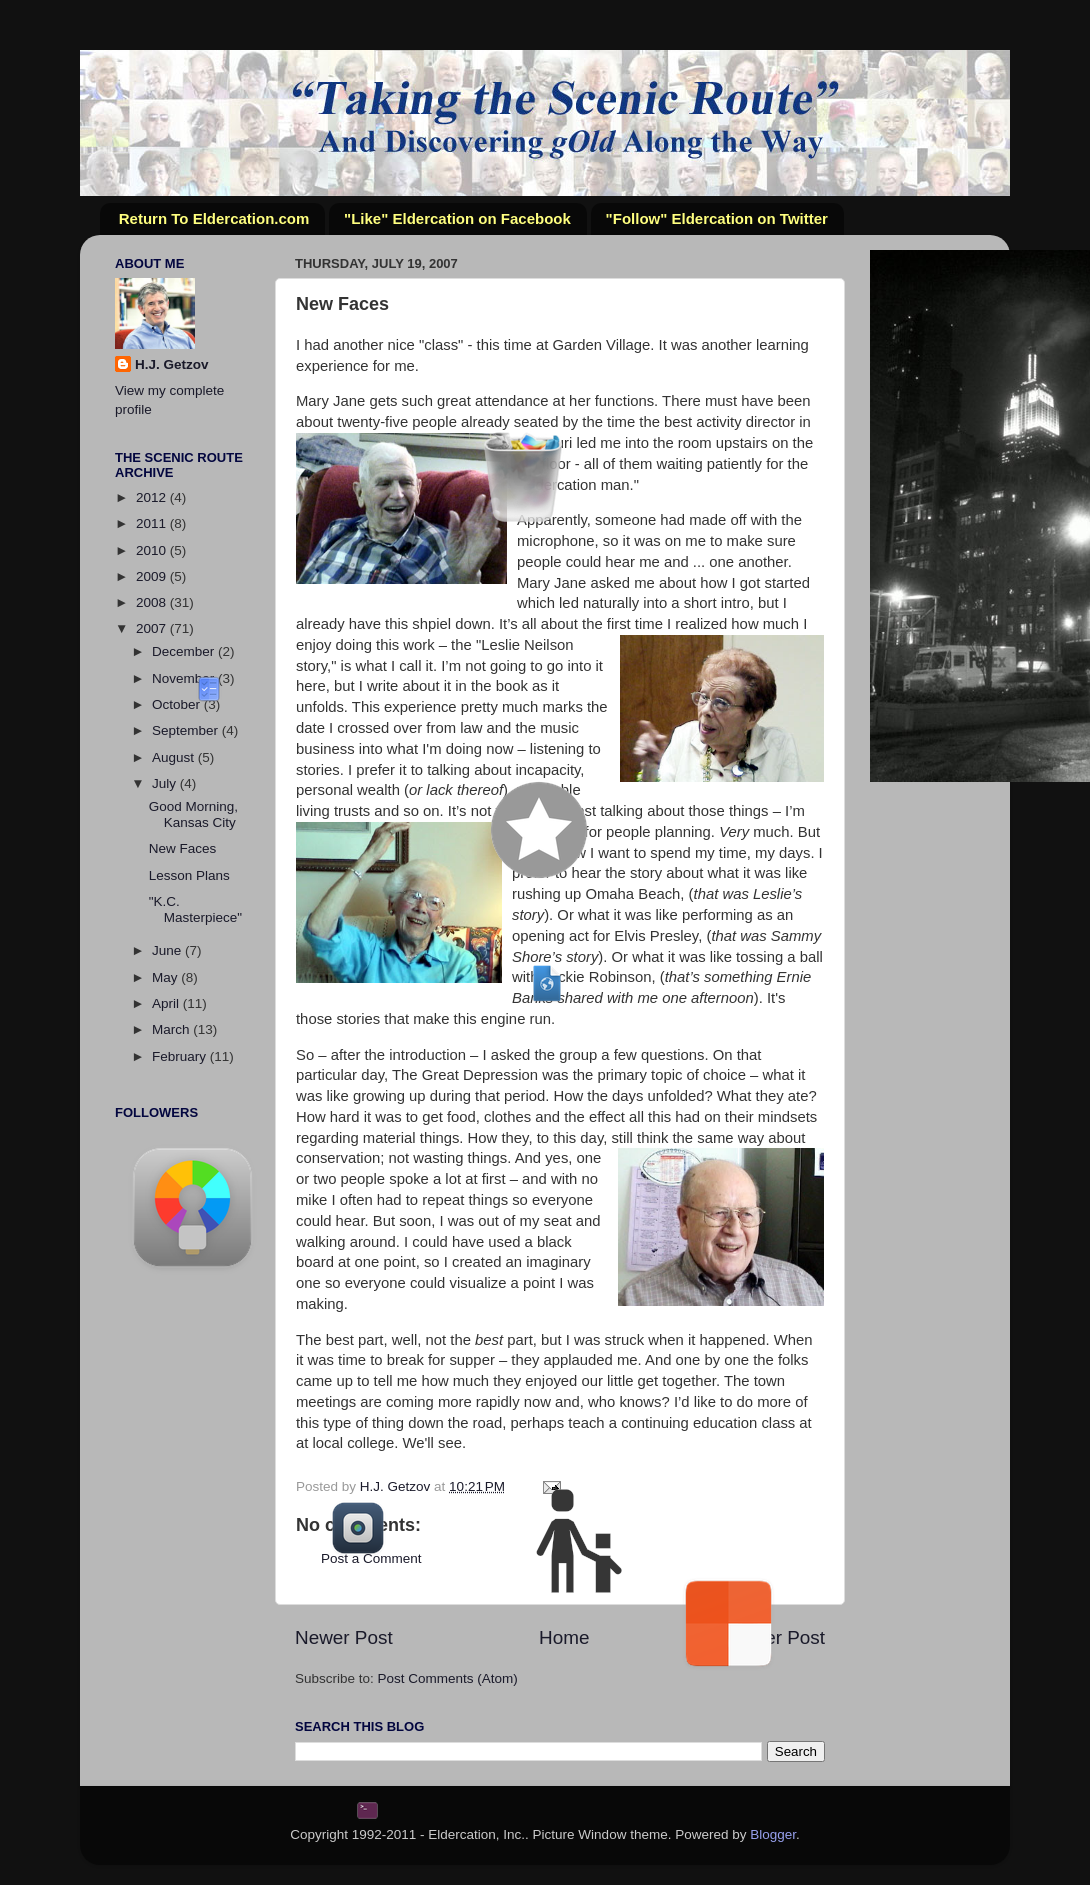 Image resolution: width=1090 pixels, height=1885 pixels. Describe the element at coordinates (539, 830) in the screenshot. I see `indicates an unrated item` at that location.